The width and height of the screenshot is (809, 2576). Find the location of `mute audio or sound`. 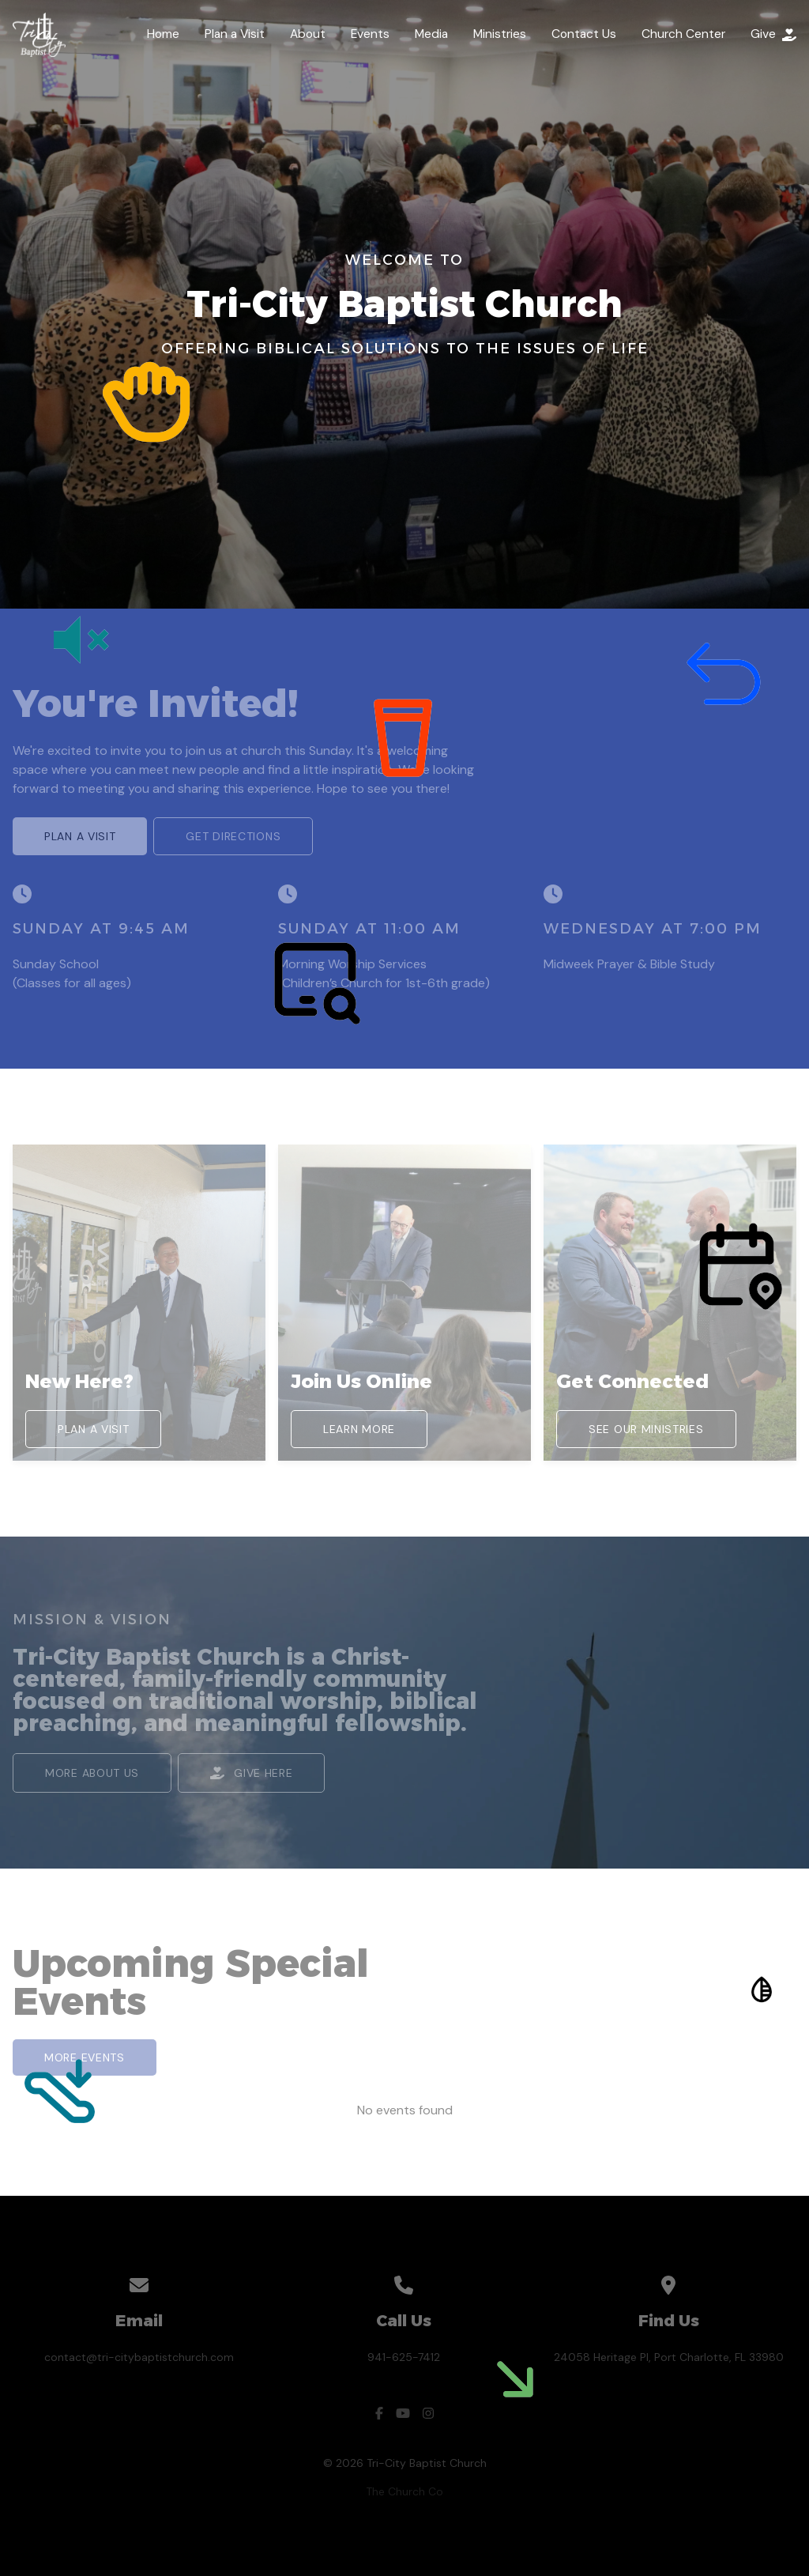

mute audio or sound is located at coordinates (83, 639).